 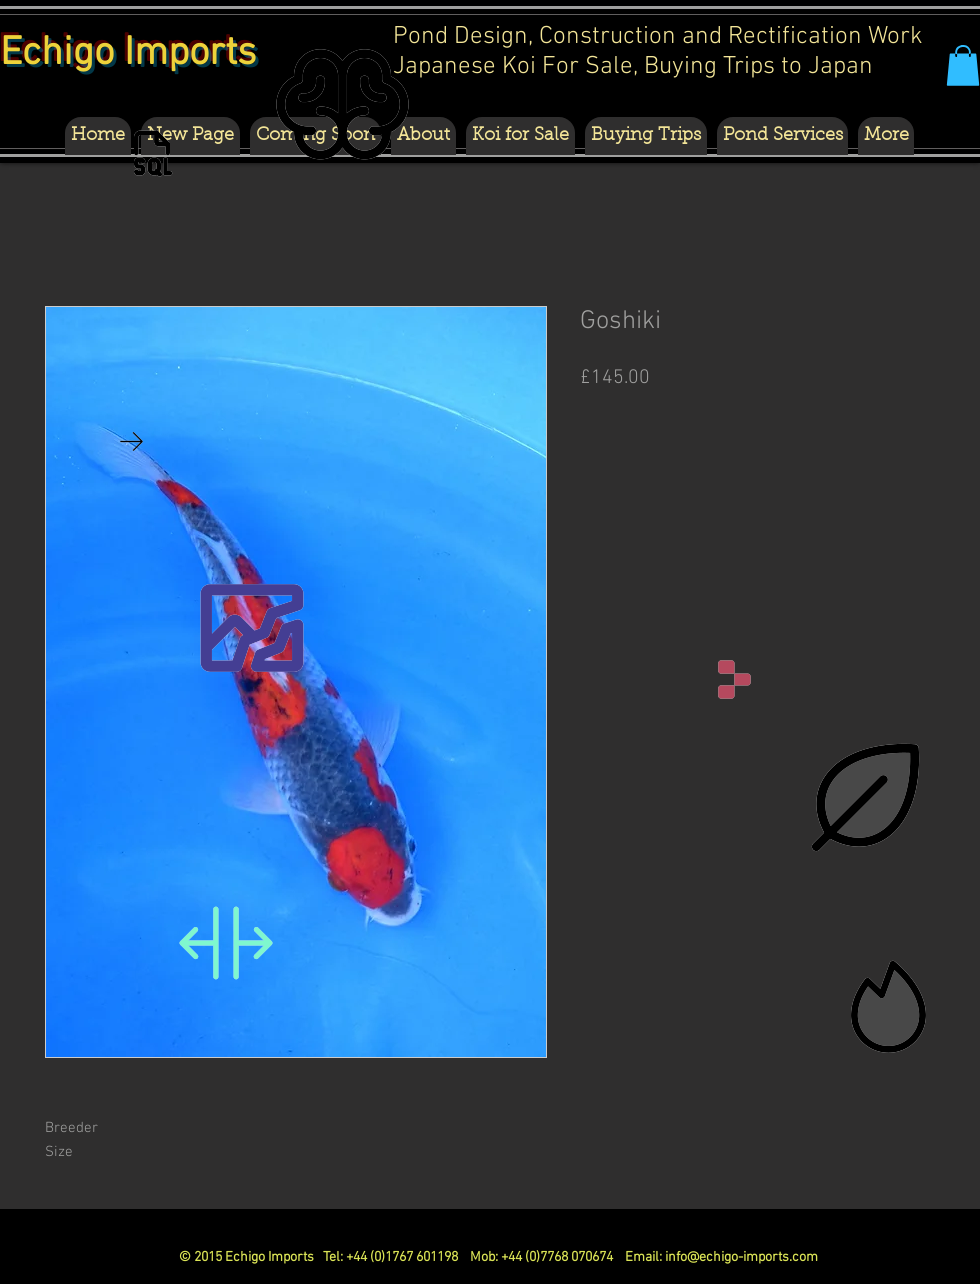 I want to click on open replit coding environment, so click(x=731, y=679).